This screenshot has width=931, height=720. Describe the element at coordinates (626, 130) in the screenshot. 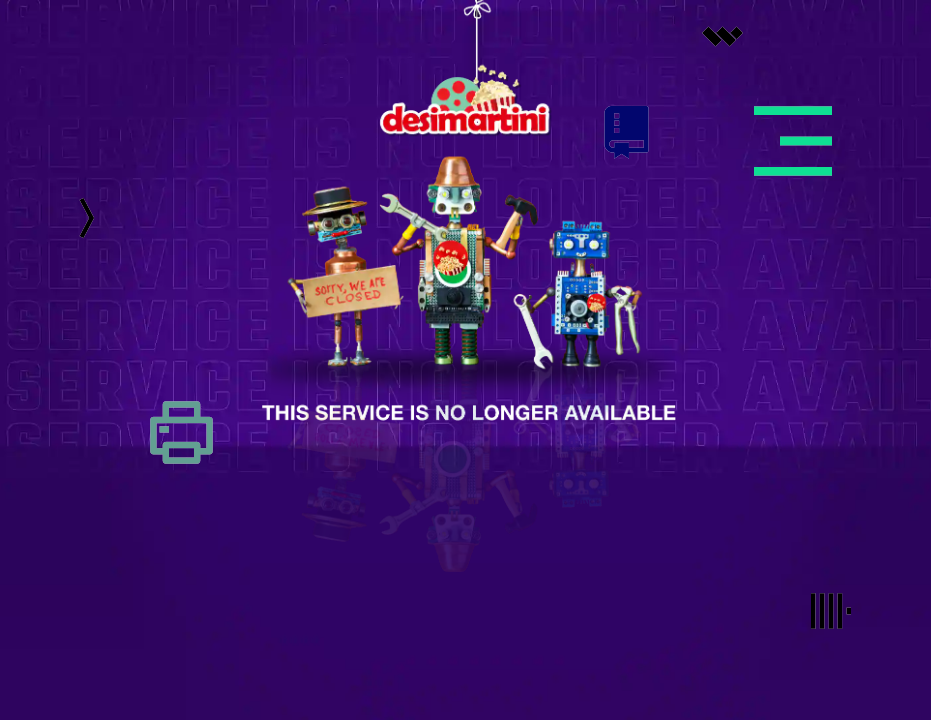

I see `access git repository` at that location.